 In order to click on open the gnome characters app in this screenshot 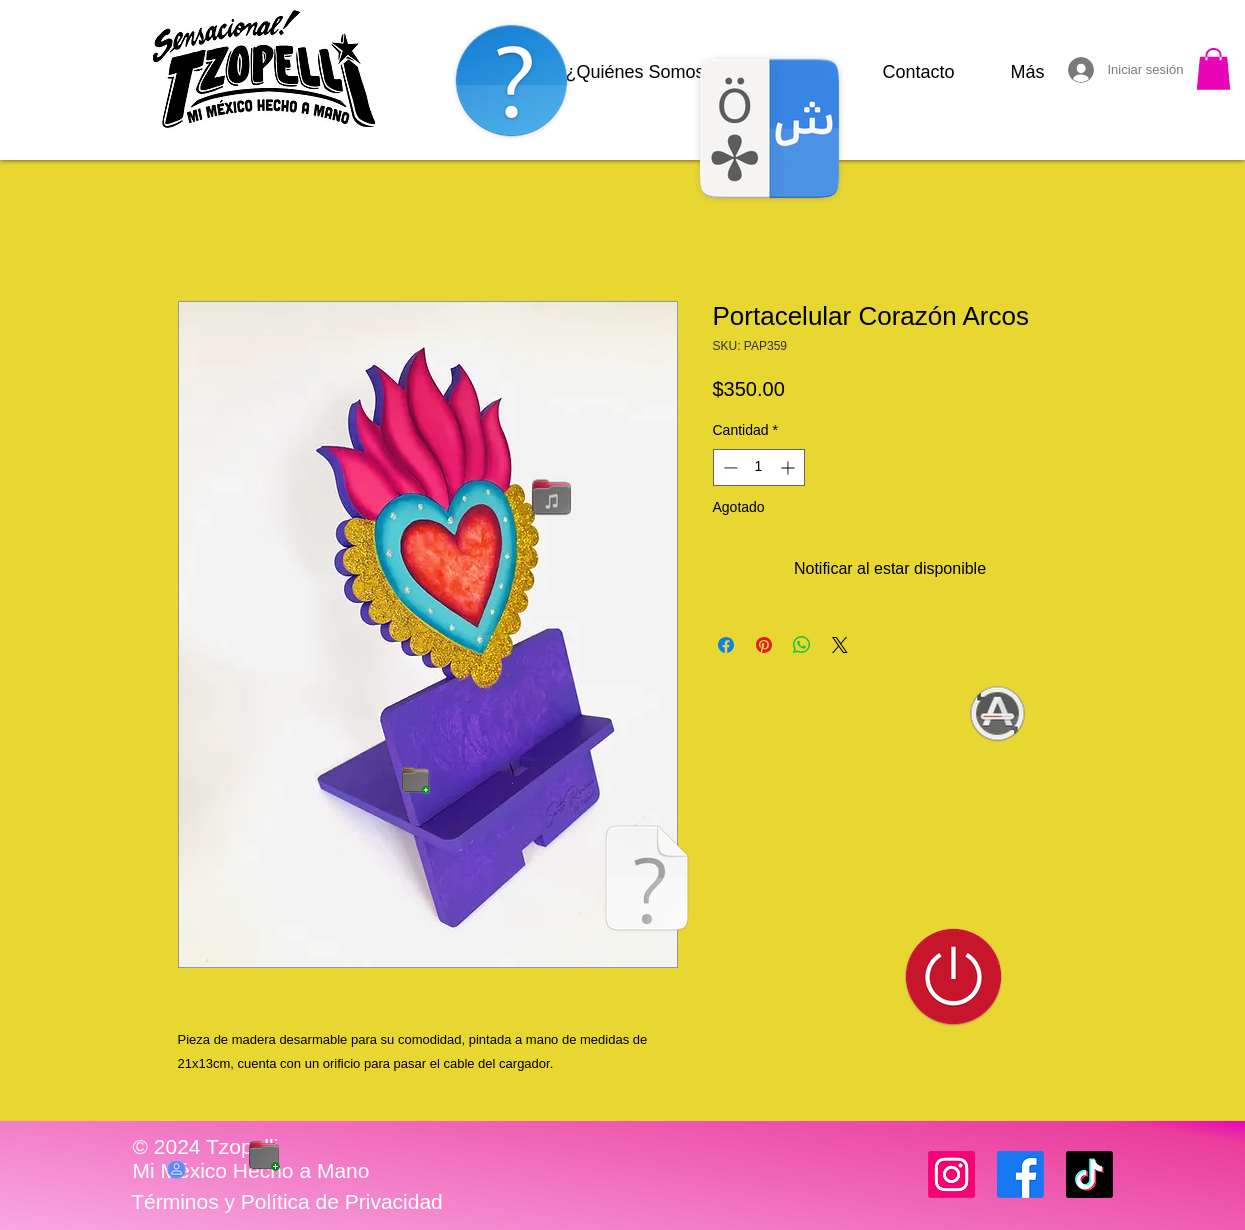, I will do `click(769, 128)`.